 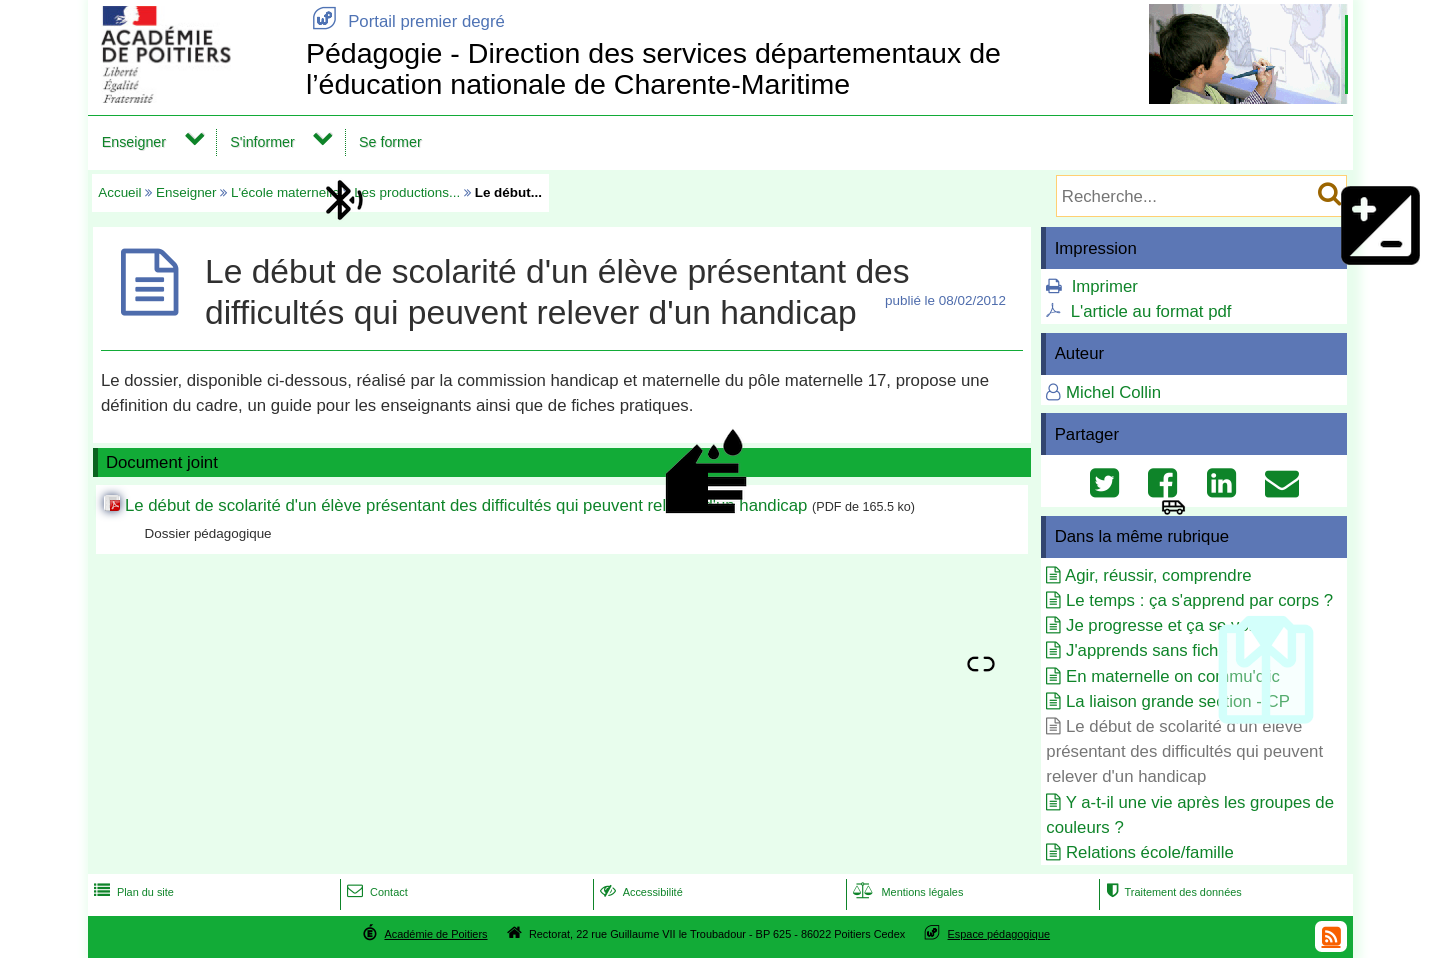 What do you see at coordinates (1266, 672) in the screenshot?
I see `view clothing or apparel items` at bounding box center [1266, 672].